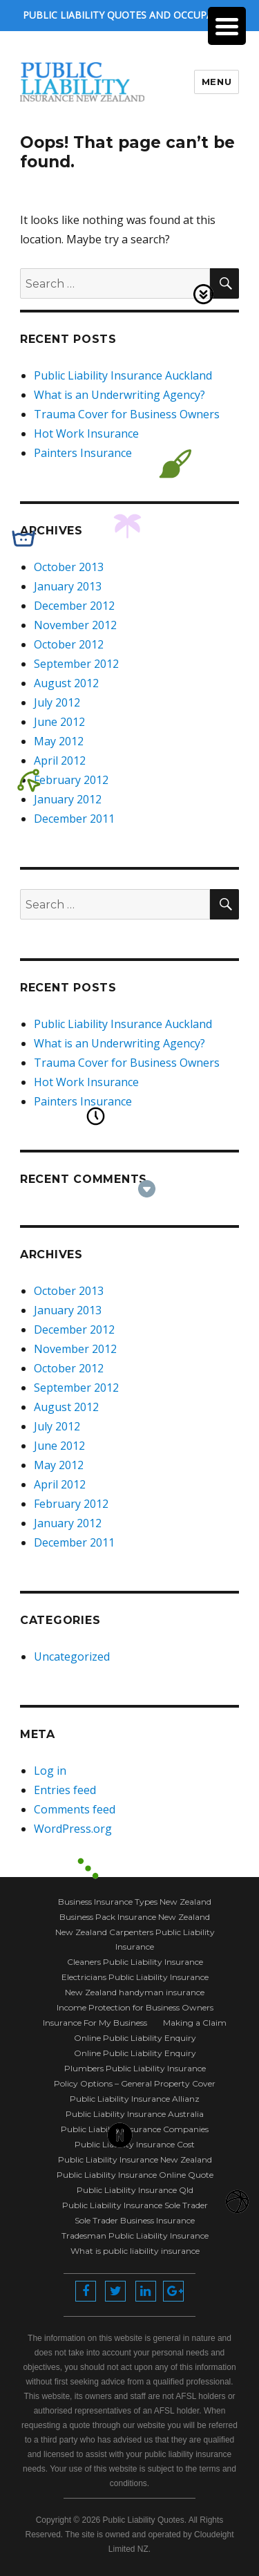 This screenshot has height=2576, width=259. I want to click on edit or manipulate a vector path, so click(28, 780).